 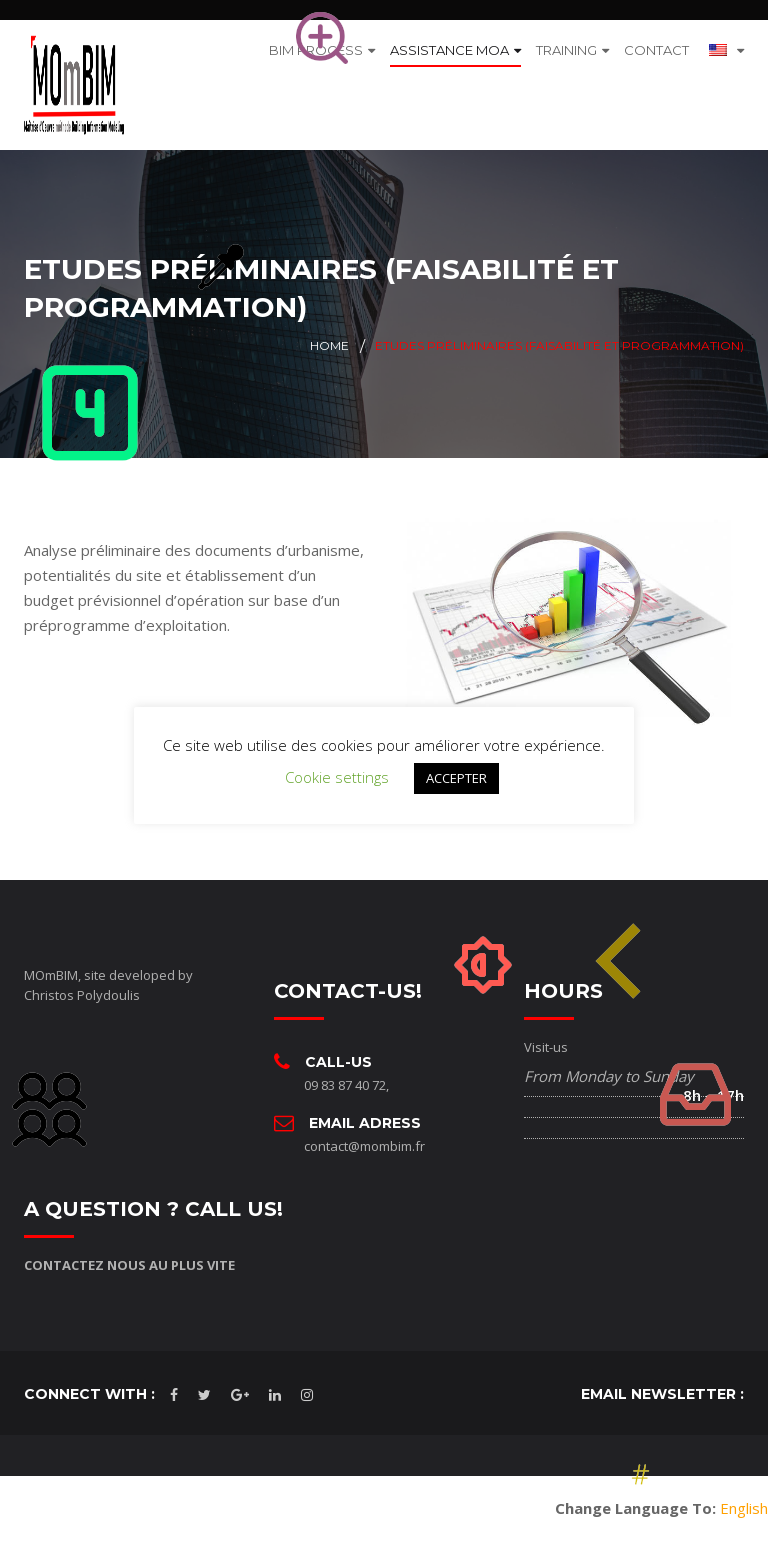 I want to click on zoom in on content, so click(x=322, y=38).